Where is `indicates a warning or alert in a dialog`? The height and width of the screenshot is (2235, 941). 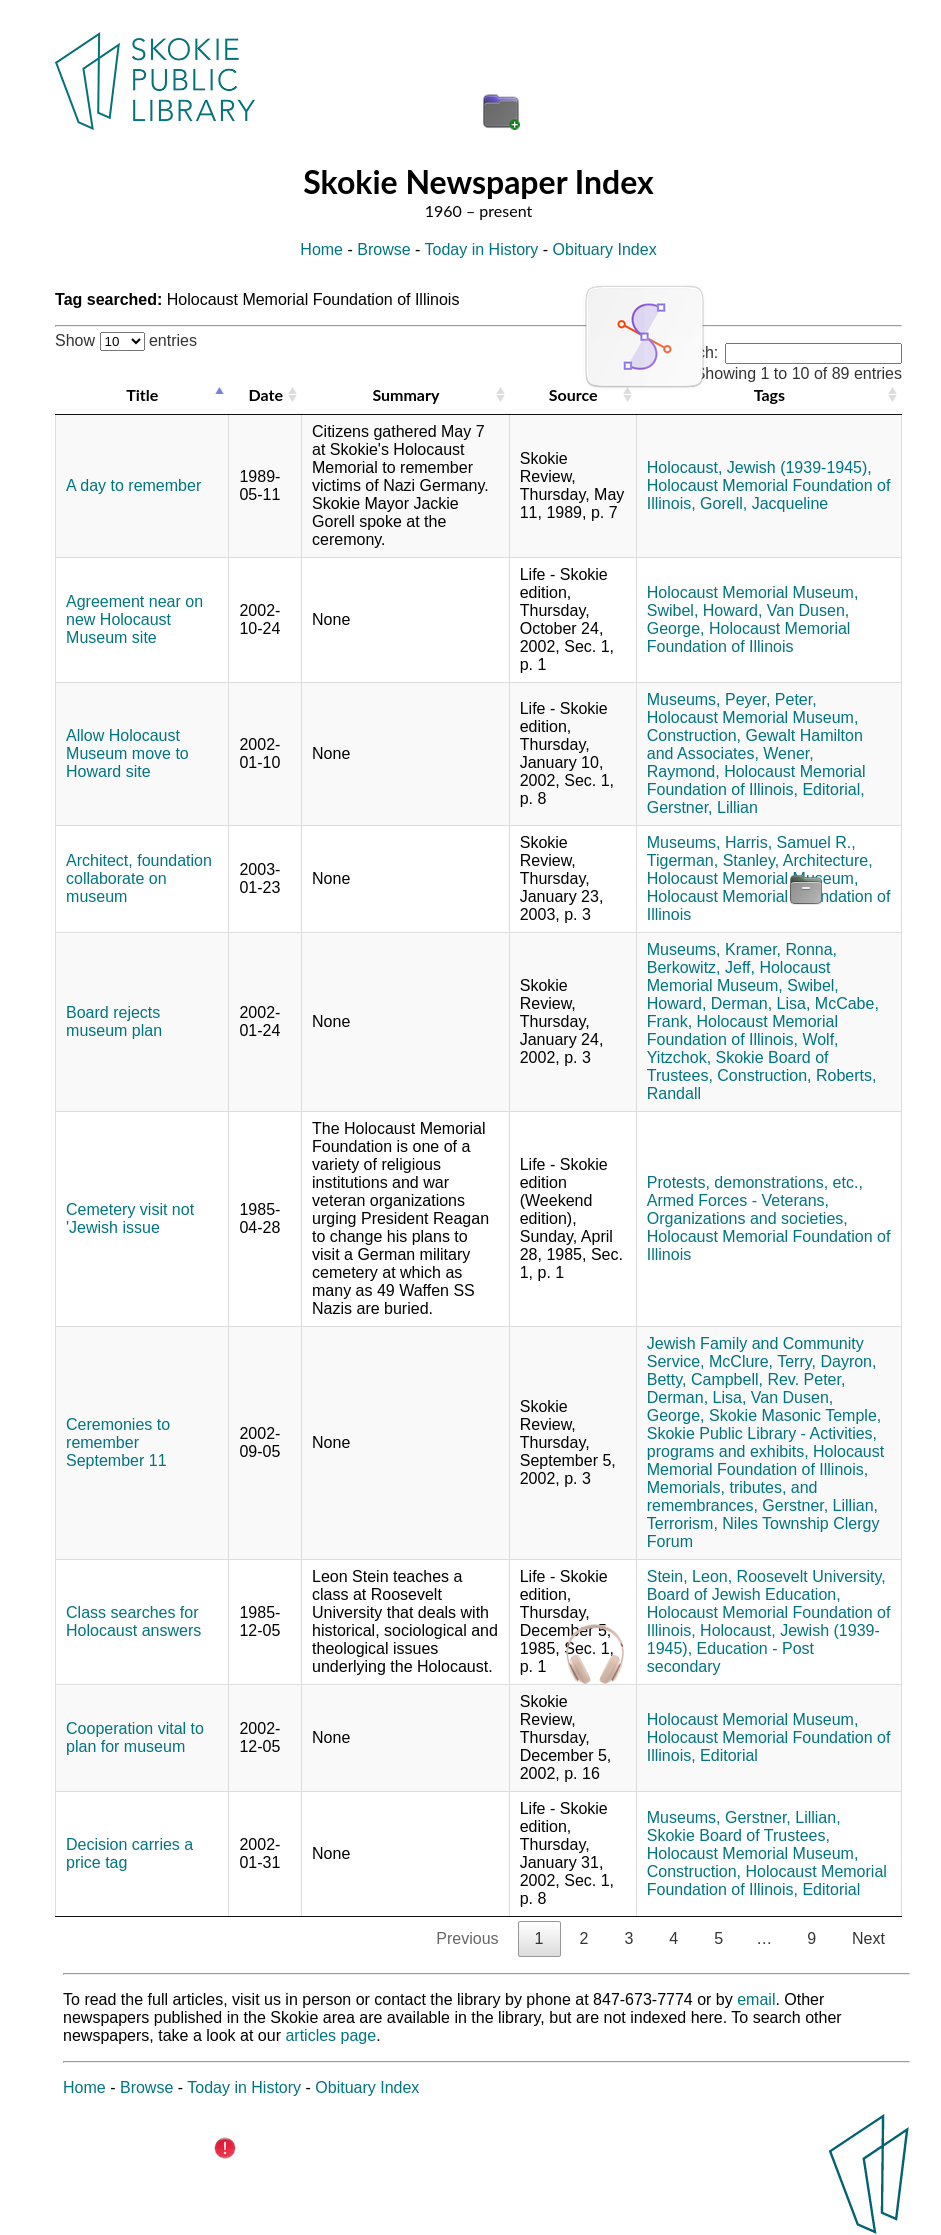
indicates a warning or alert in a dialog is located at coordinates (225, 2148).